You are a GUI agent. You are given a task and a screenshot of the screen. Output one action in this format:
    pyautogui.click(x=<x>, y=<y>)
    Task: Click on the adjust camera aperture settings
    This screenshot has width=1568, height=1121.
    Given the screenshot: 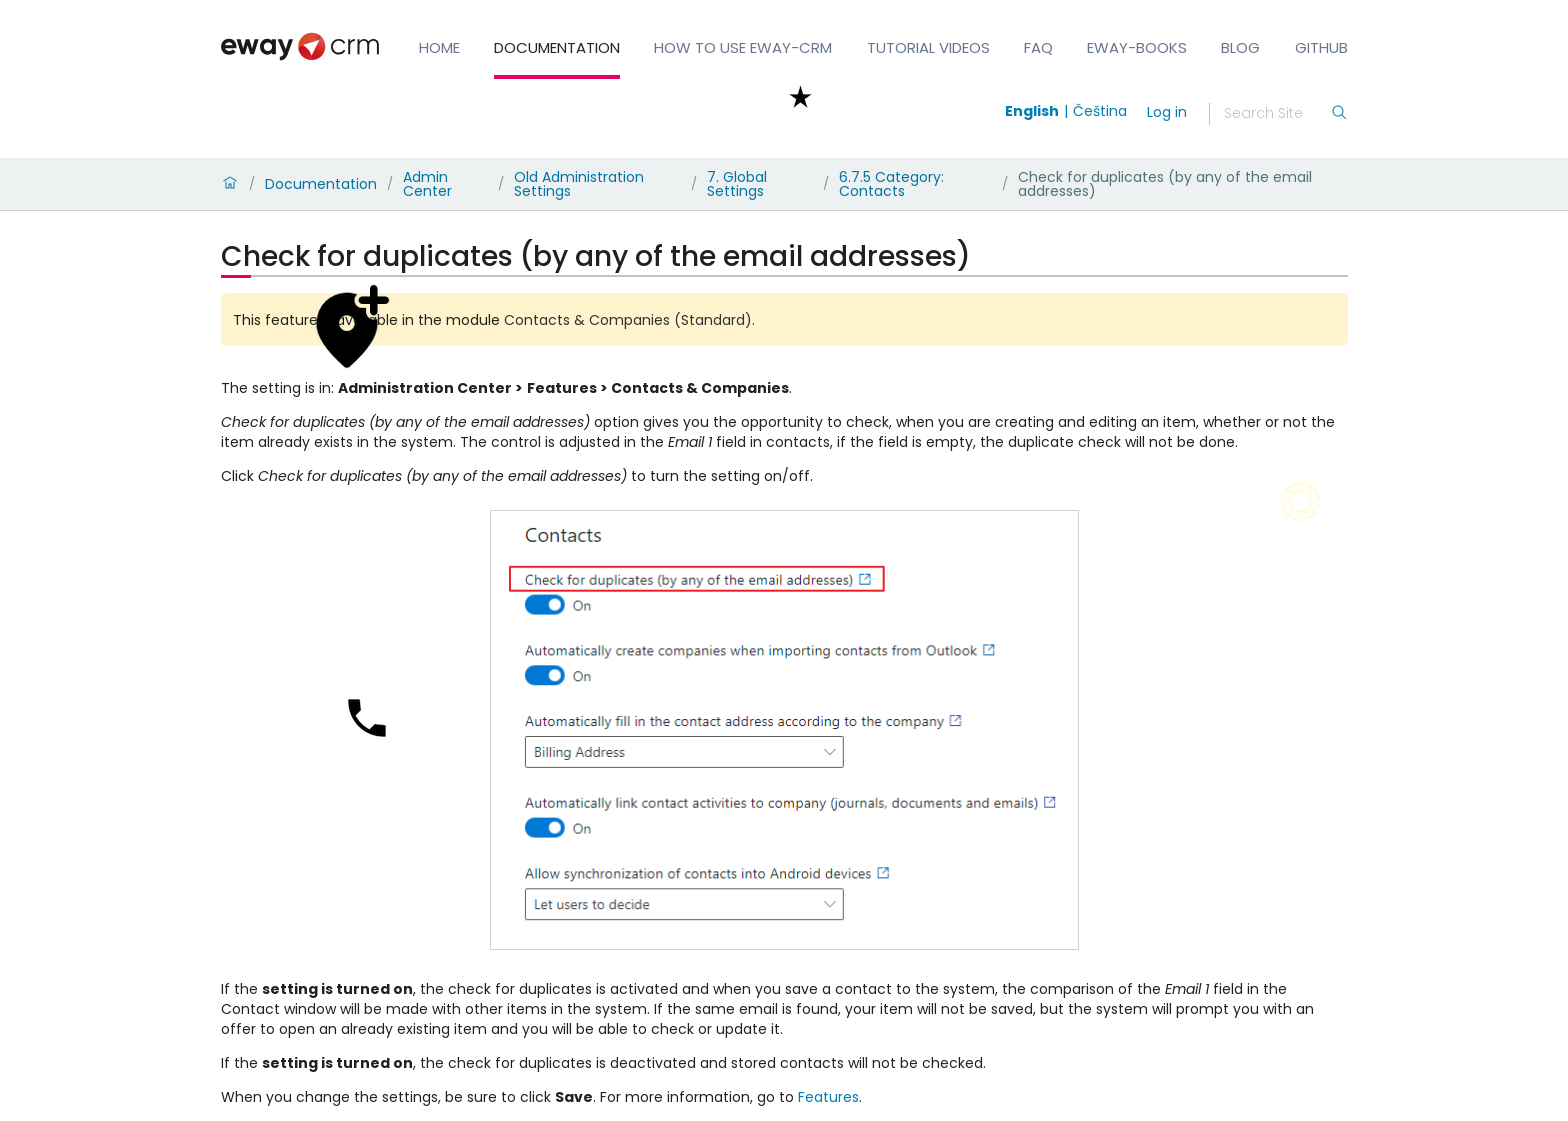 What is the action you would take?
    pyautogui.click(x=1300, y=501)
    